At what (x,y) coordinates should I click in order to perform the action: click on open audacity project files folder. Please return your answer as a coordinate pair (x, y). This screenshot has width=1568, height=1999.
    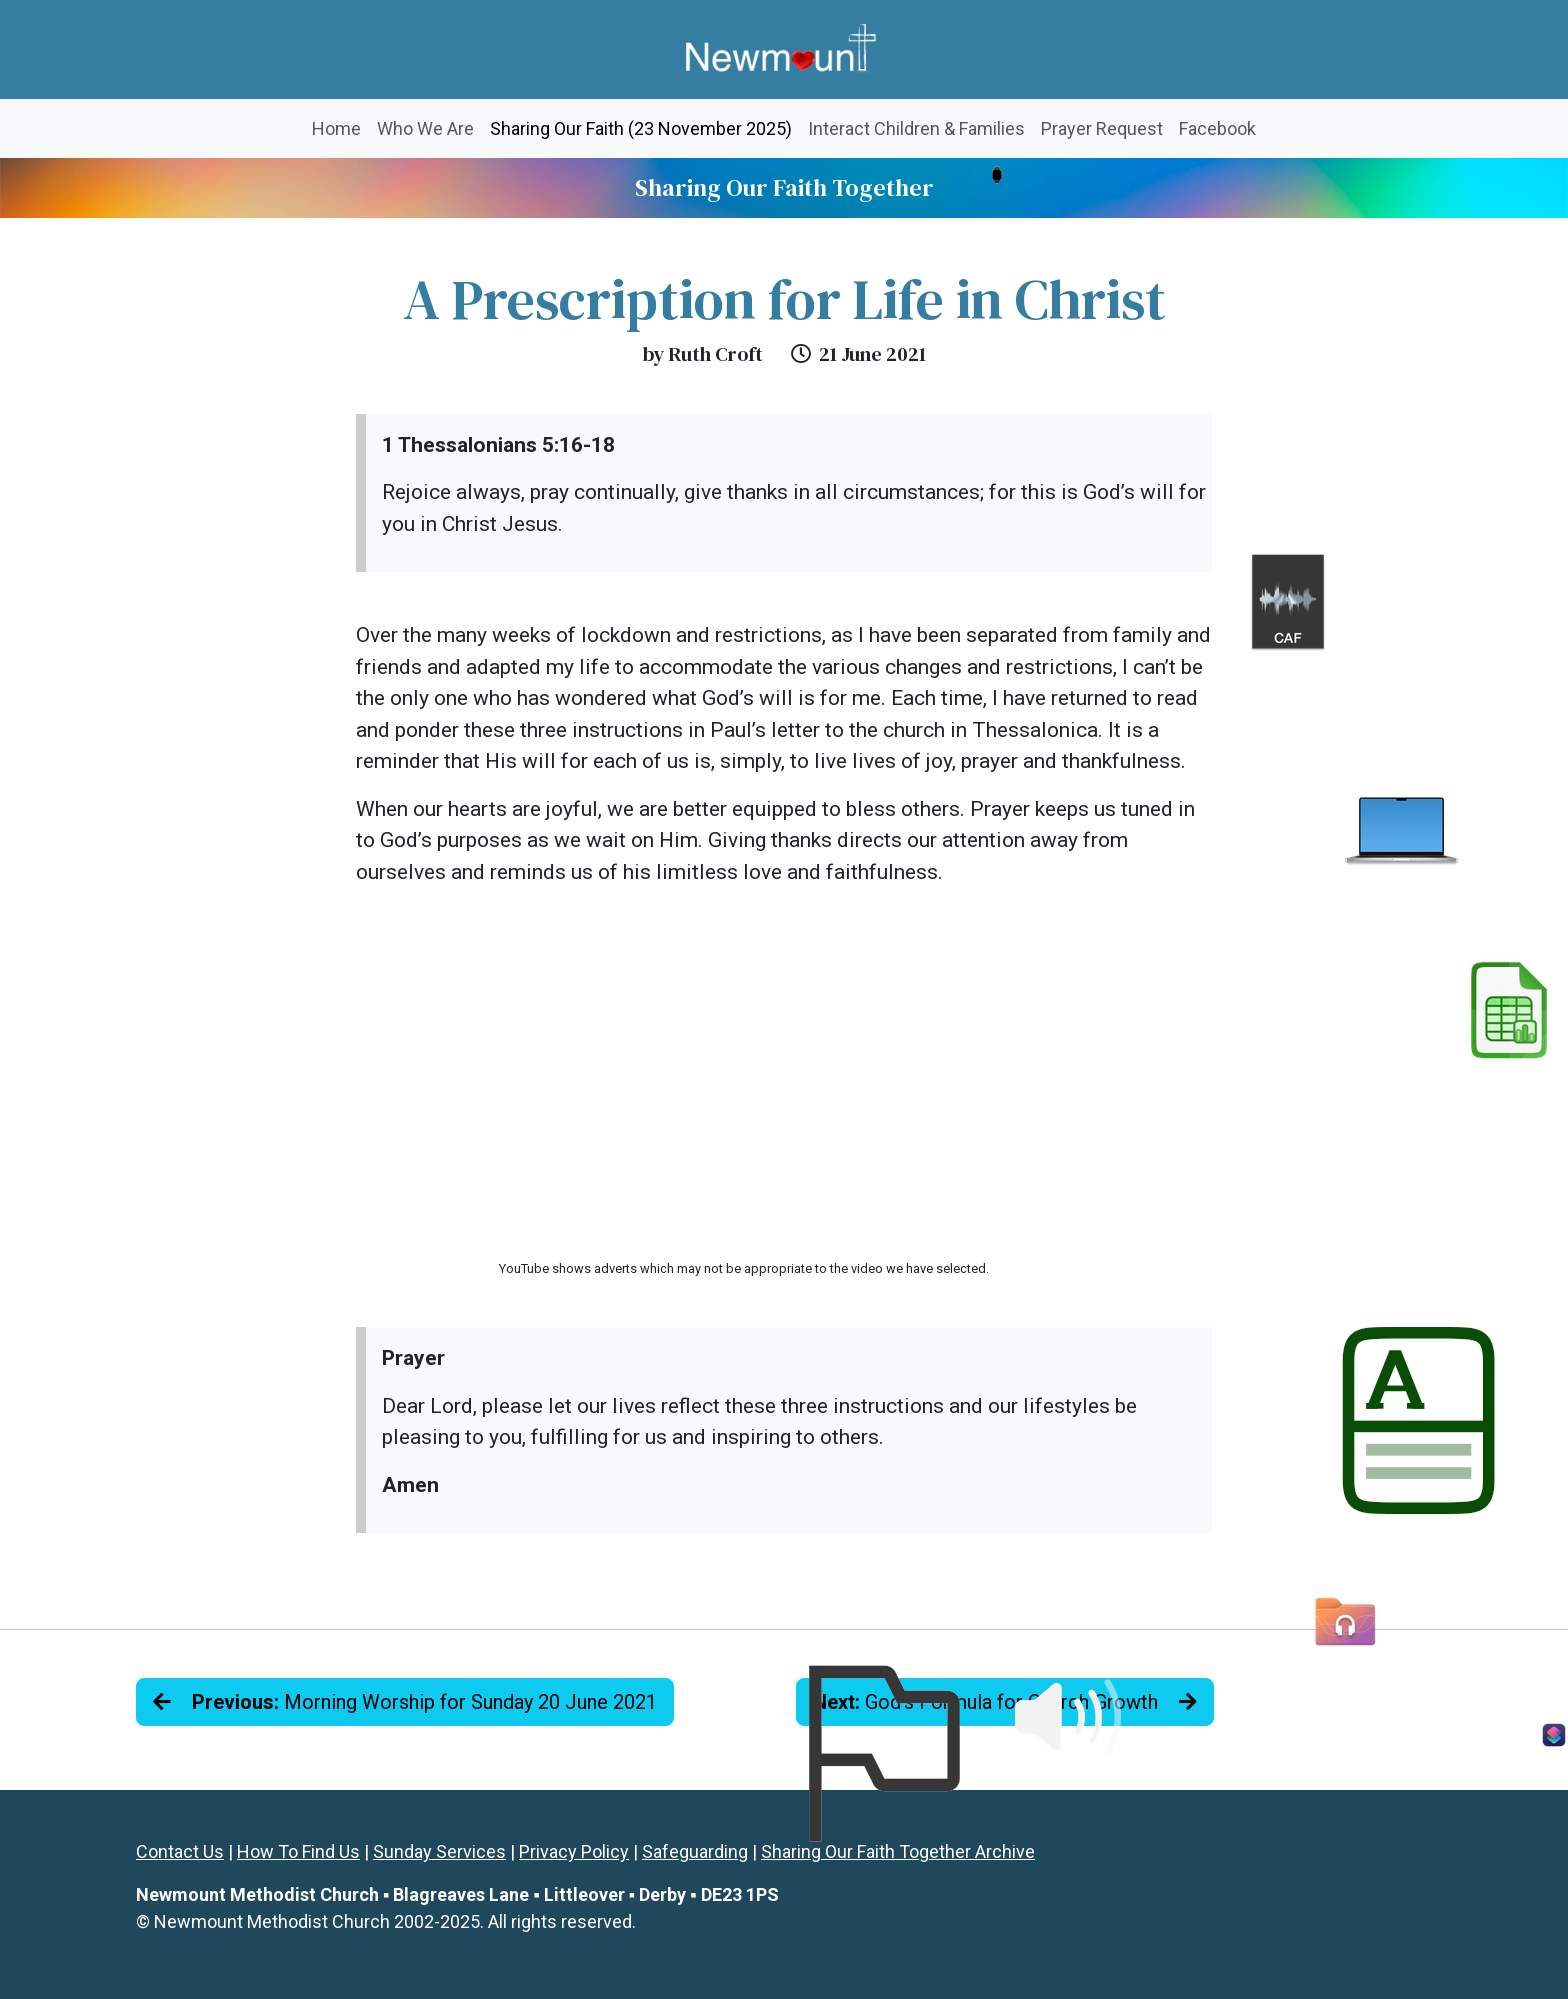
    Looking at the image, I should click on (1345, 1623).